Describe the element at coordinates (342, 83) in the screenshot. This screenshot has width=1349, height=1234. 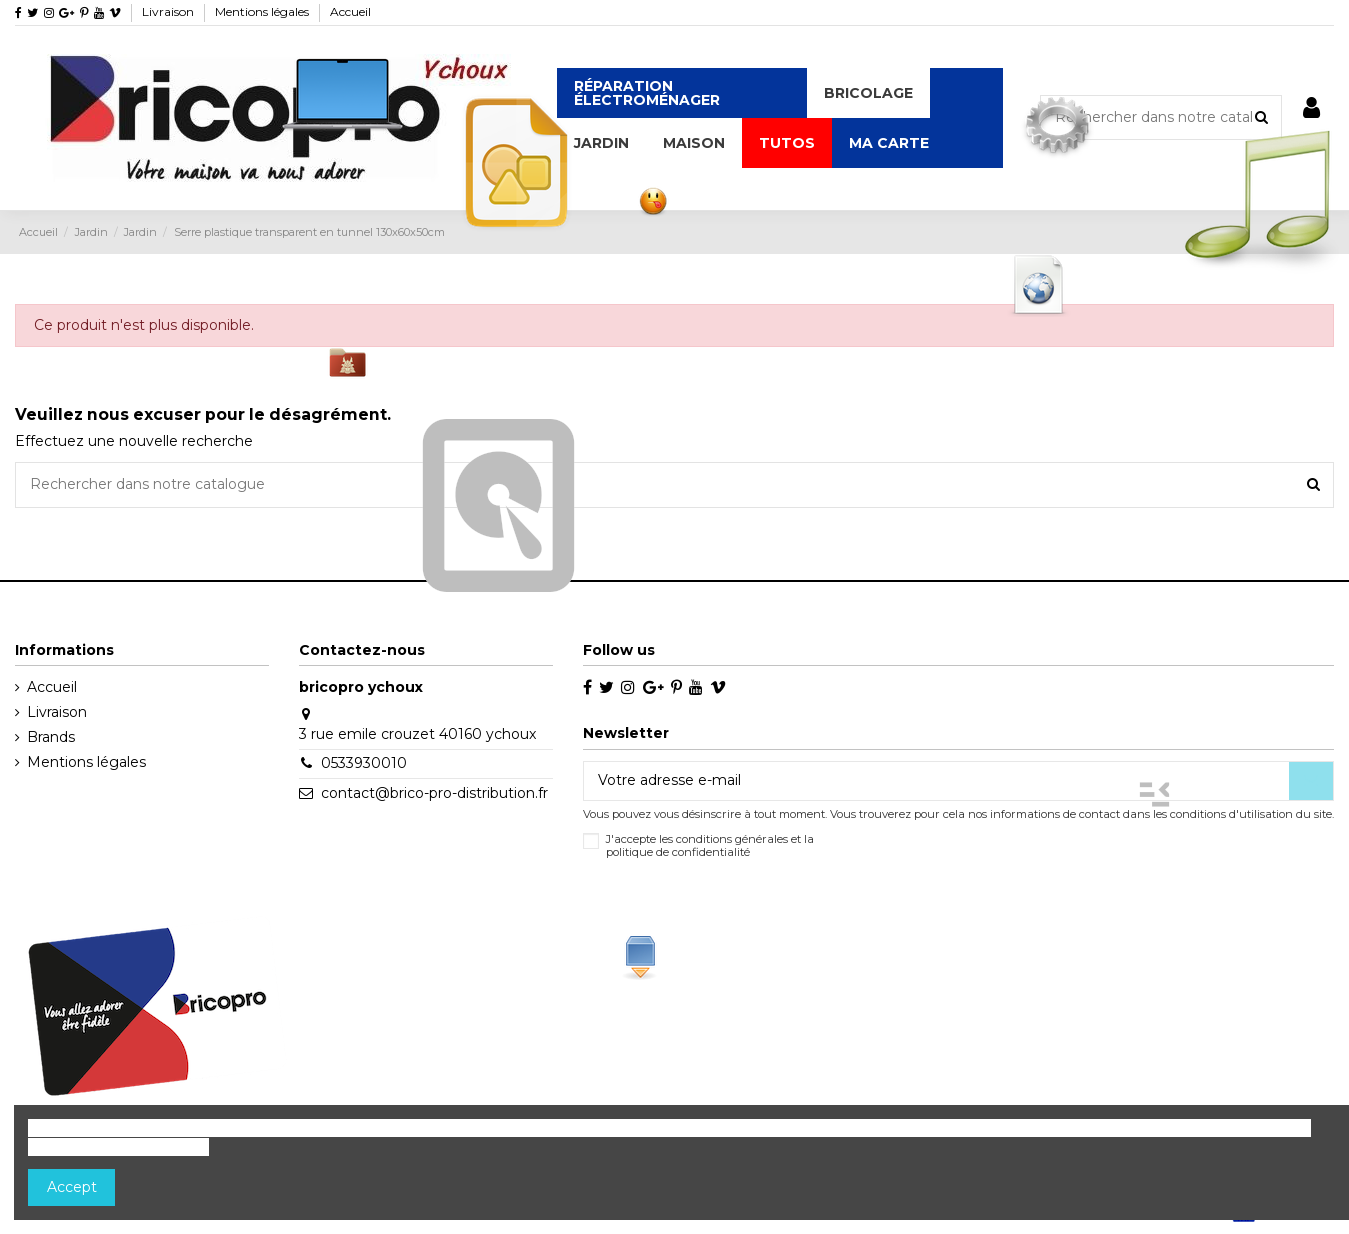
I see `represents this macbook air device in system settings` at that location.